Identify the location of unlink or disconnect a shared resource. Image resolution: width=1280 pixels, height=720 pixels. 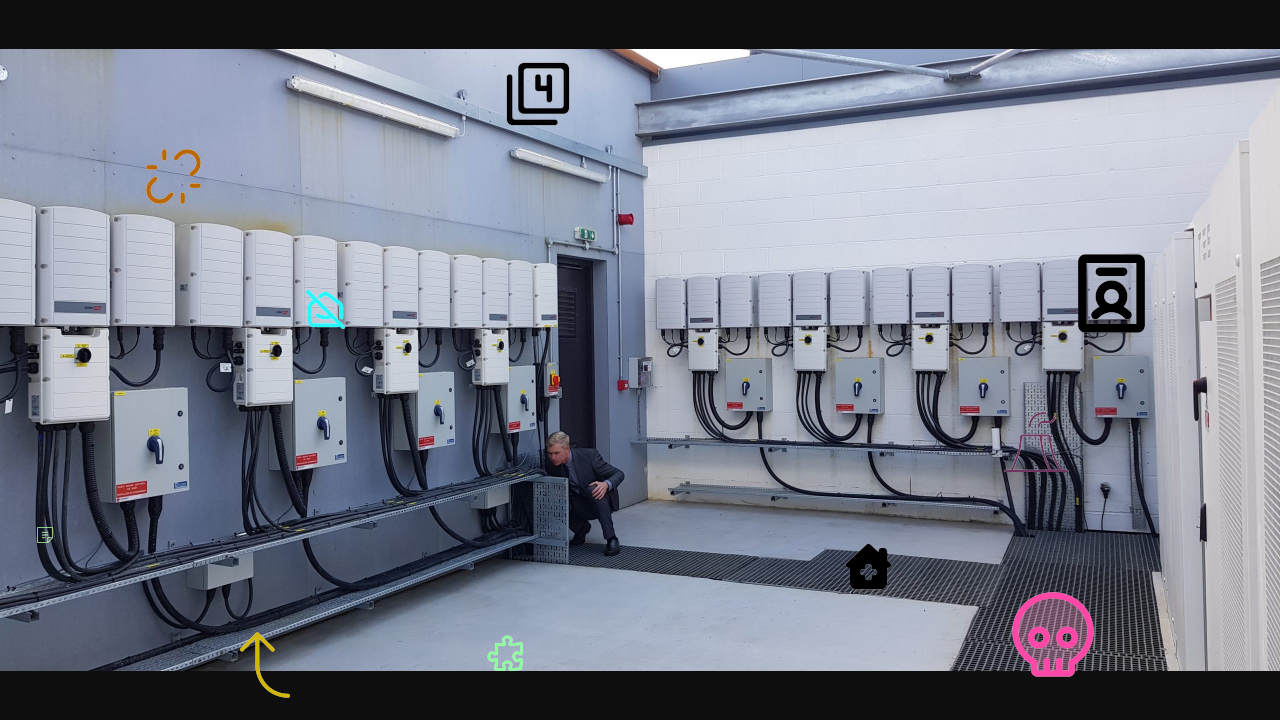
(173, 176).